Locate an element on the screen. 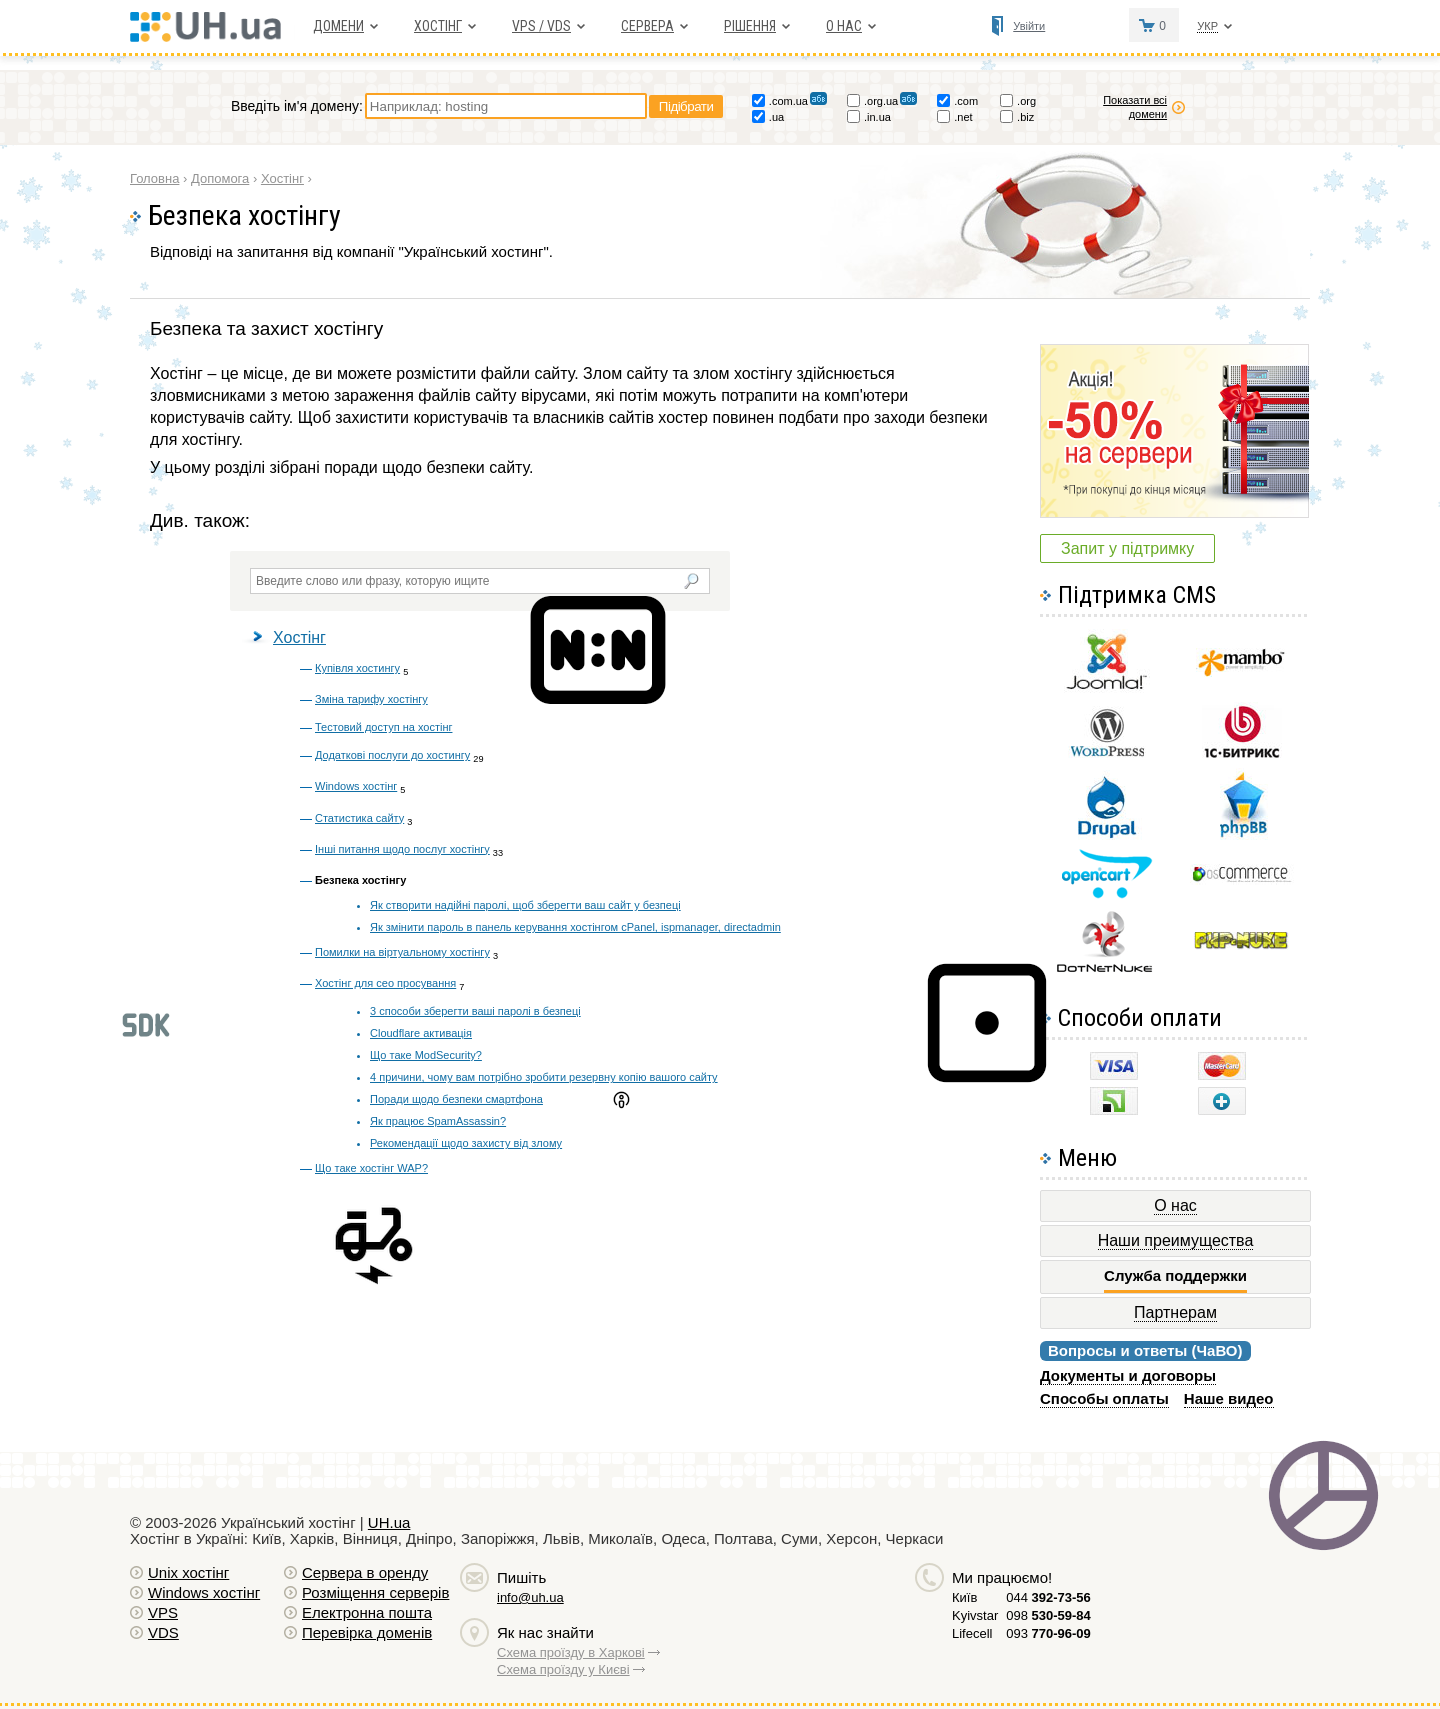 The height and width of the screenshot is (1709, 1440). select electric moped as transportation mode is located at coordinates (374, 1242).